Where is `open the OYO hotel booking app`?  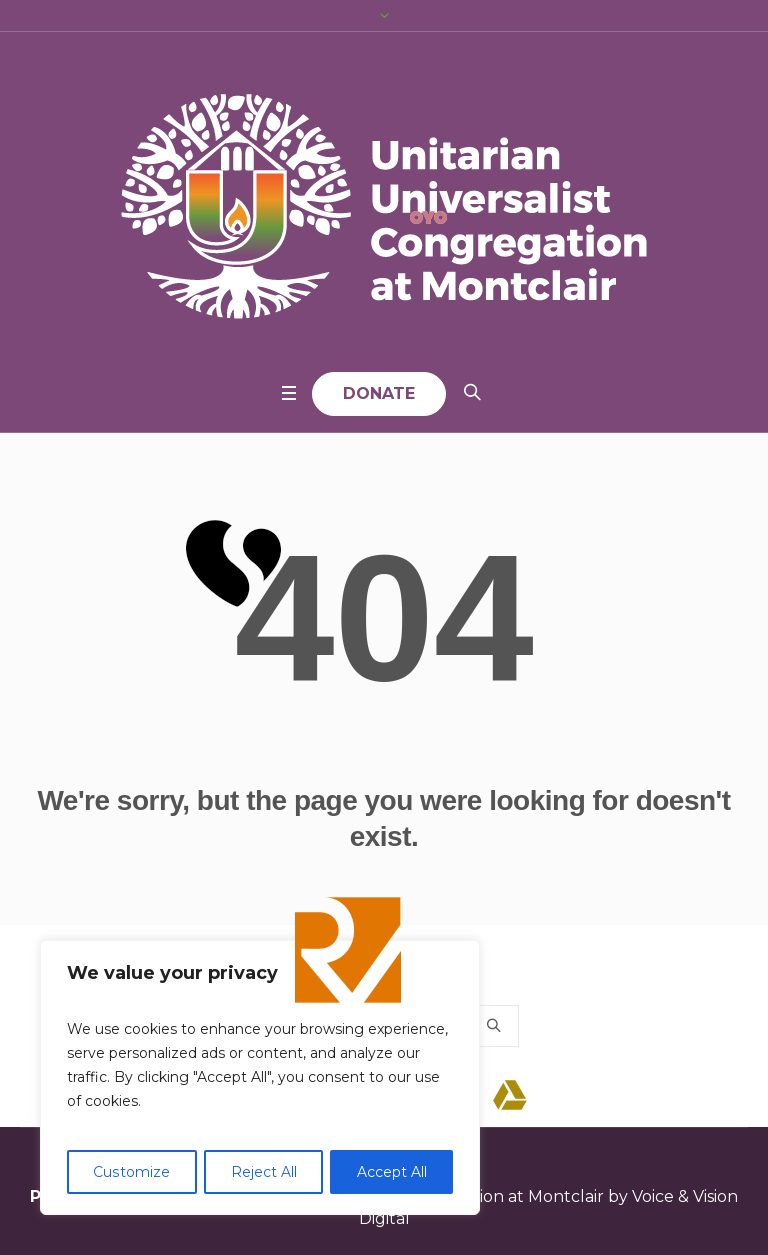 open the OYO hotel booking app is located at coordinates (428, 217).